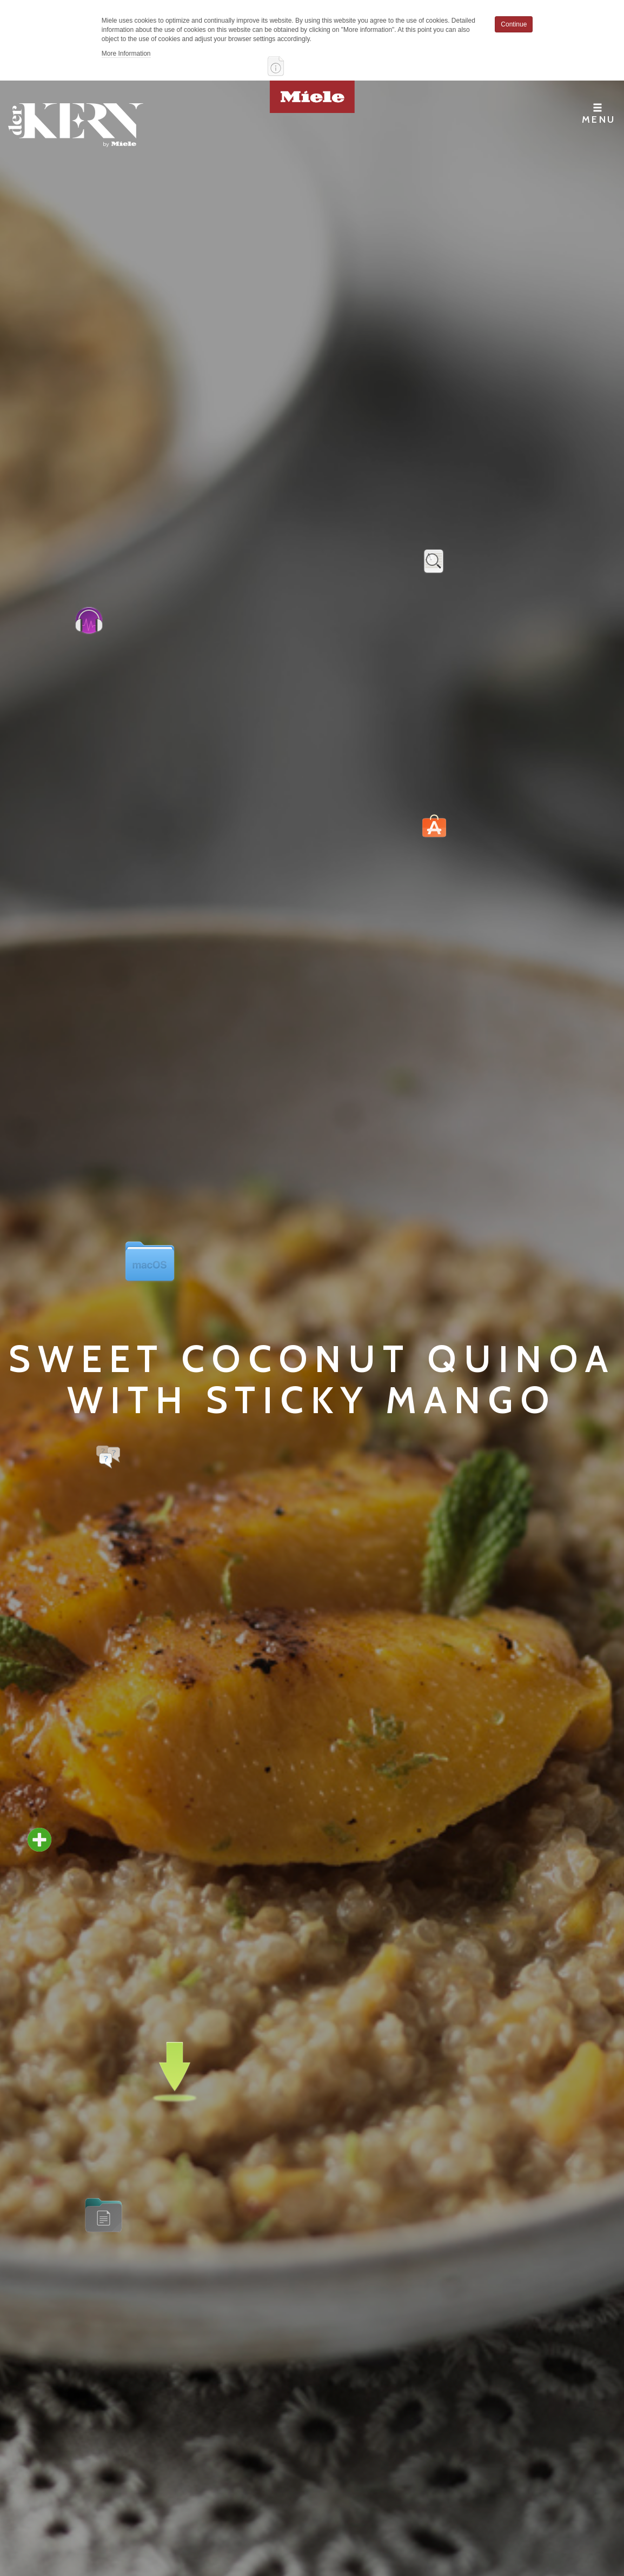 The height and width of the screenshot is (2576, 624). Describe the element at coordinates (434, 828) in the screenshot. I see `open the software center to browse and install apps` at that location.